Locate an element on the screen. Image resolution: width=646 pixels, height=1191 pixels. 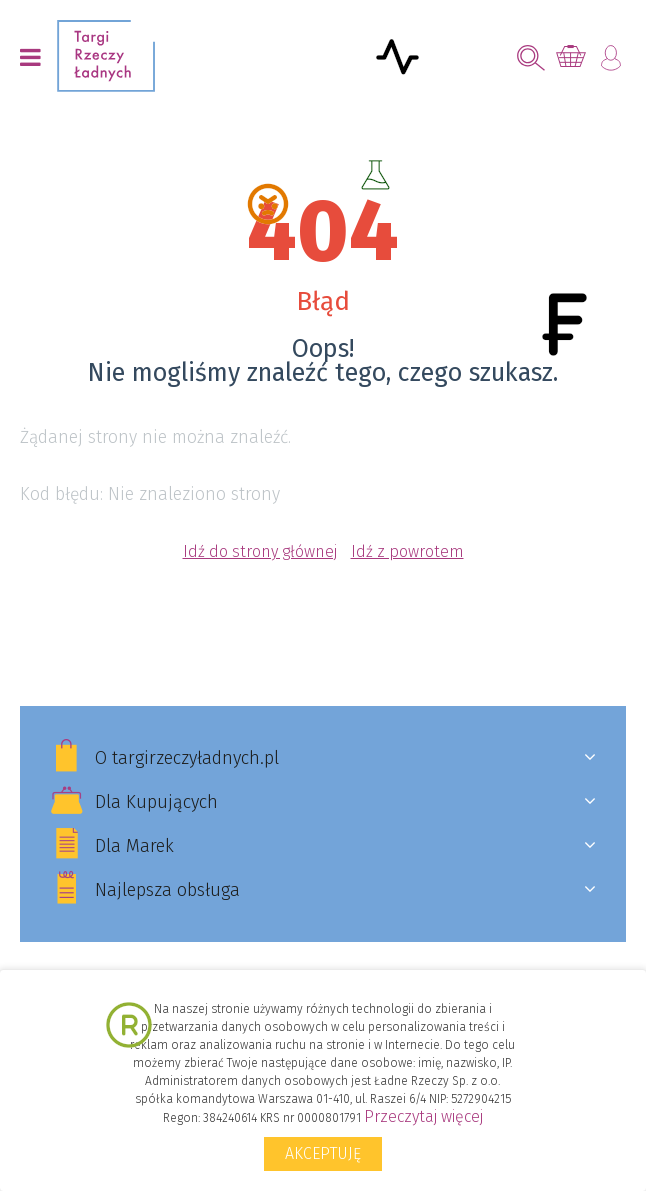
view health or heart rate data is located at coordinates (397, 57).